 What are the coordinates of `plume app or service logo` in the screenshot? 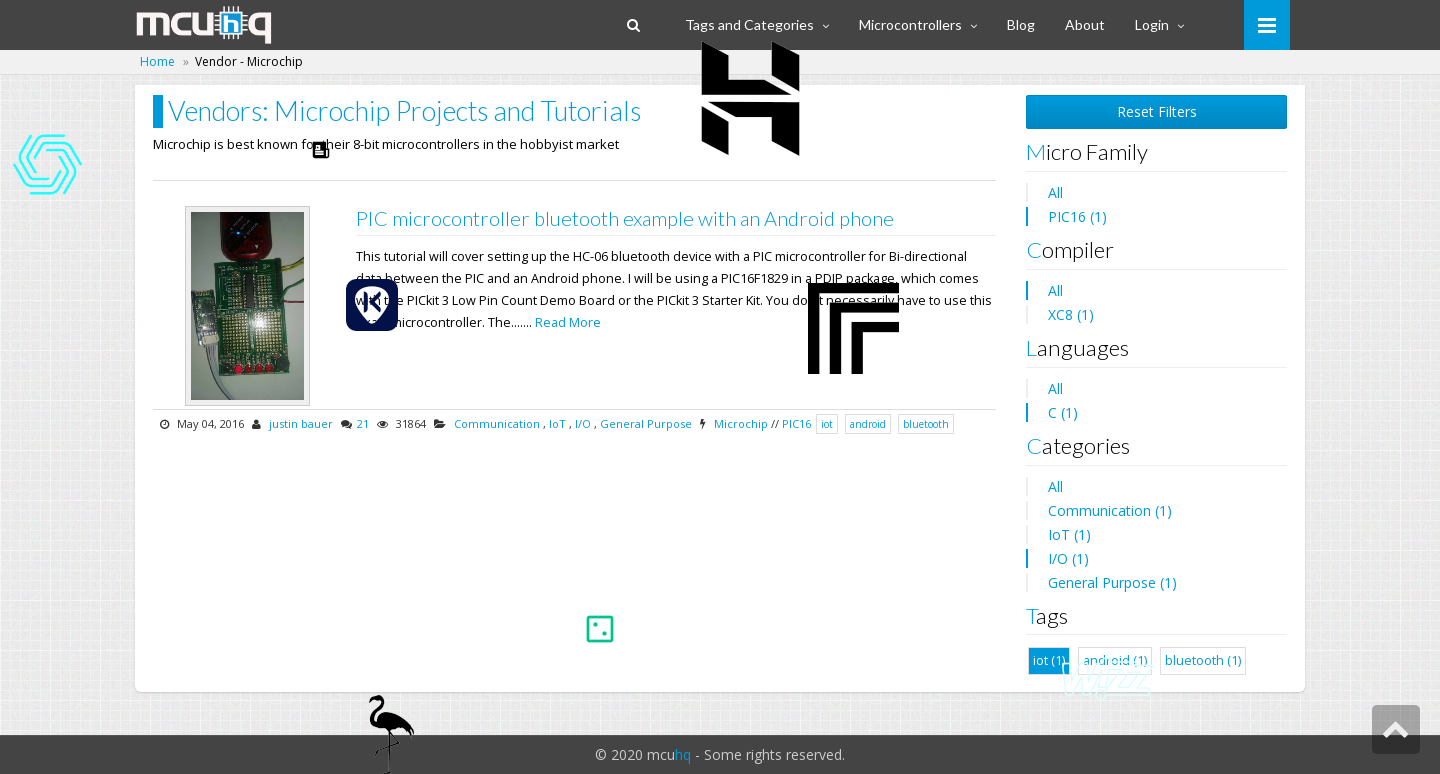 It's located at (47, 164).